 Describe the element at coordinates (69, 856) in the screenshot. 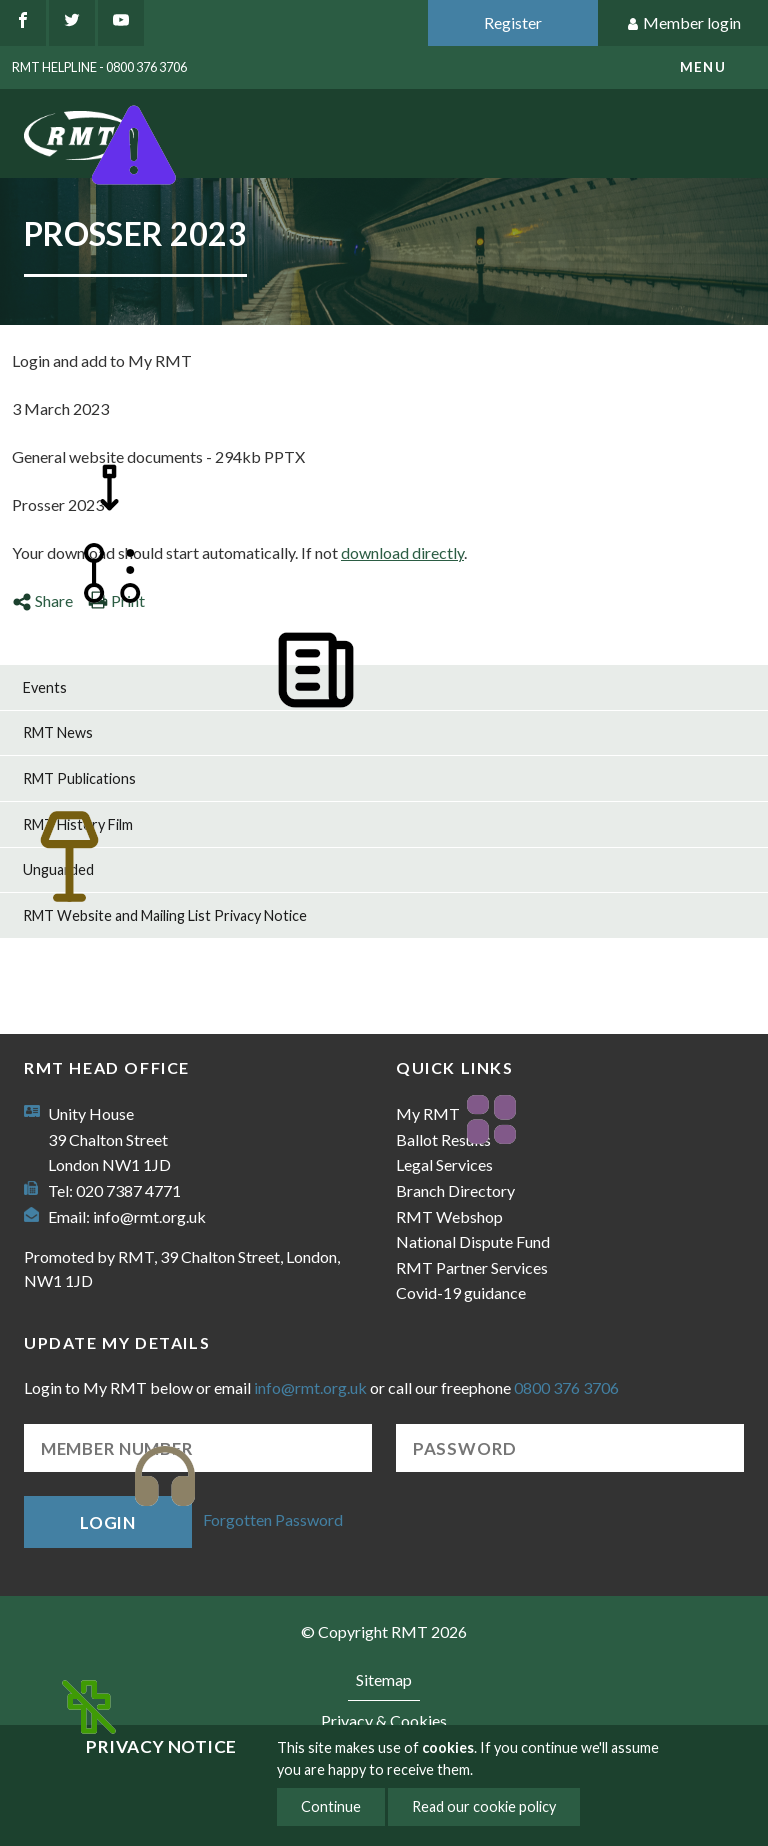

I see `toggle floor lamp on or off` at that location.